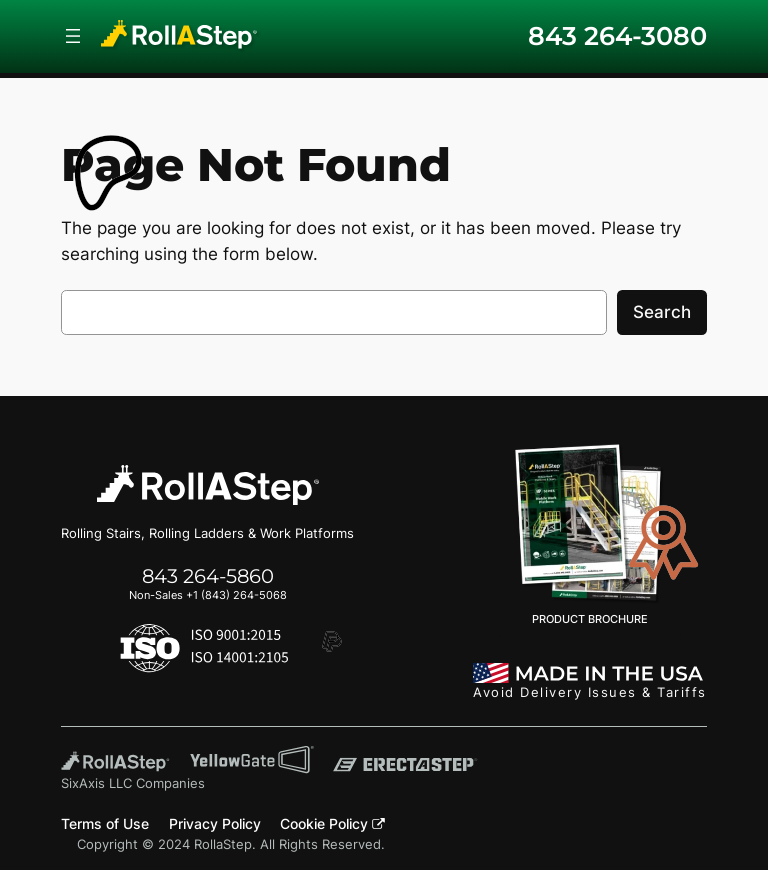 The height and width of the screenshot is (870, 768). Describe the element at coordinates (105, 171) in the screenshot. I see `visit patreon page` at that location.